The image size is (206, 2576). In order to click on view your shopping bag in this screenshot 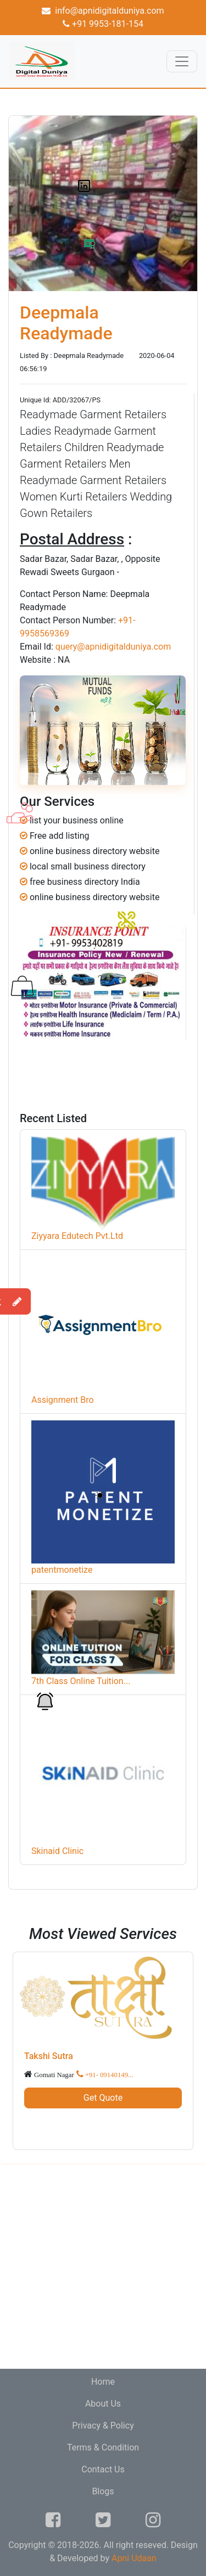, I will do `click(22, 987)`.